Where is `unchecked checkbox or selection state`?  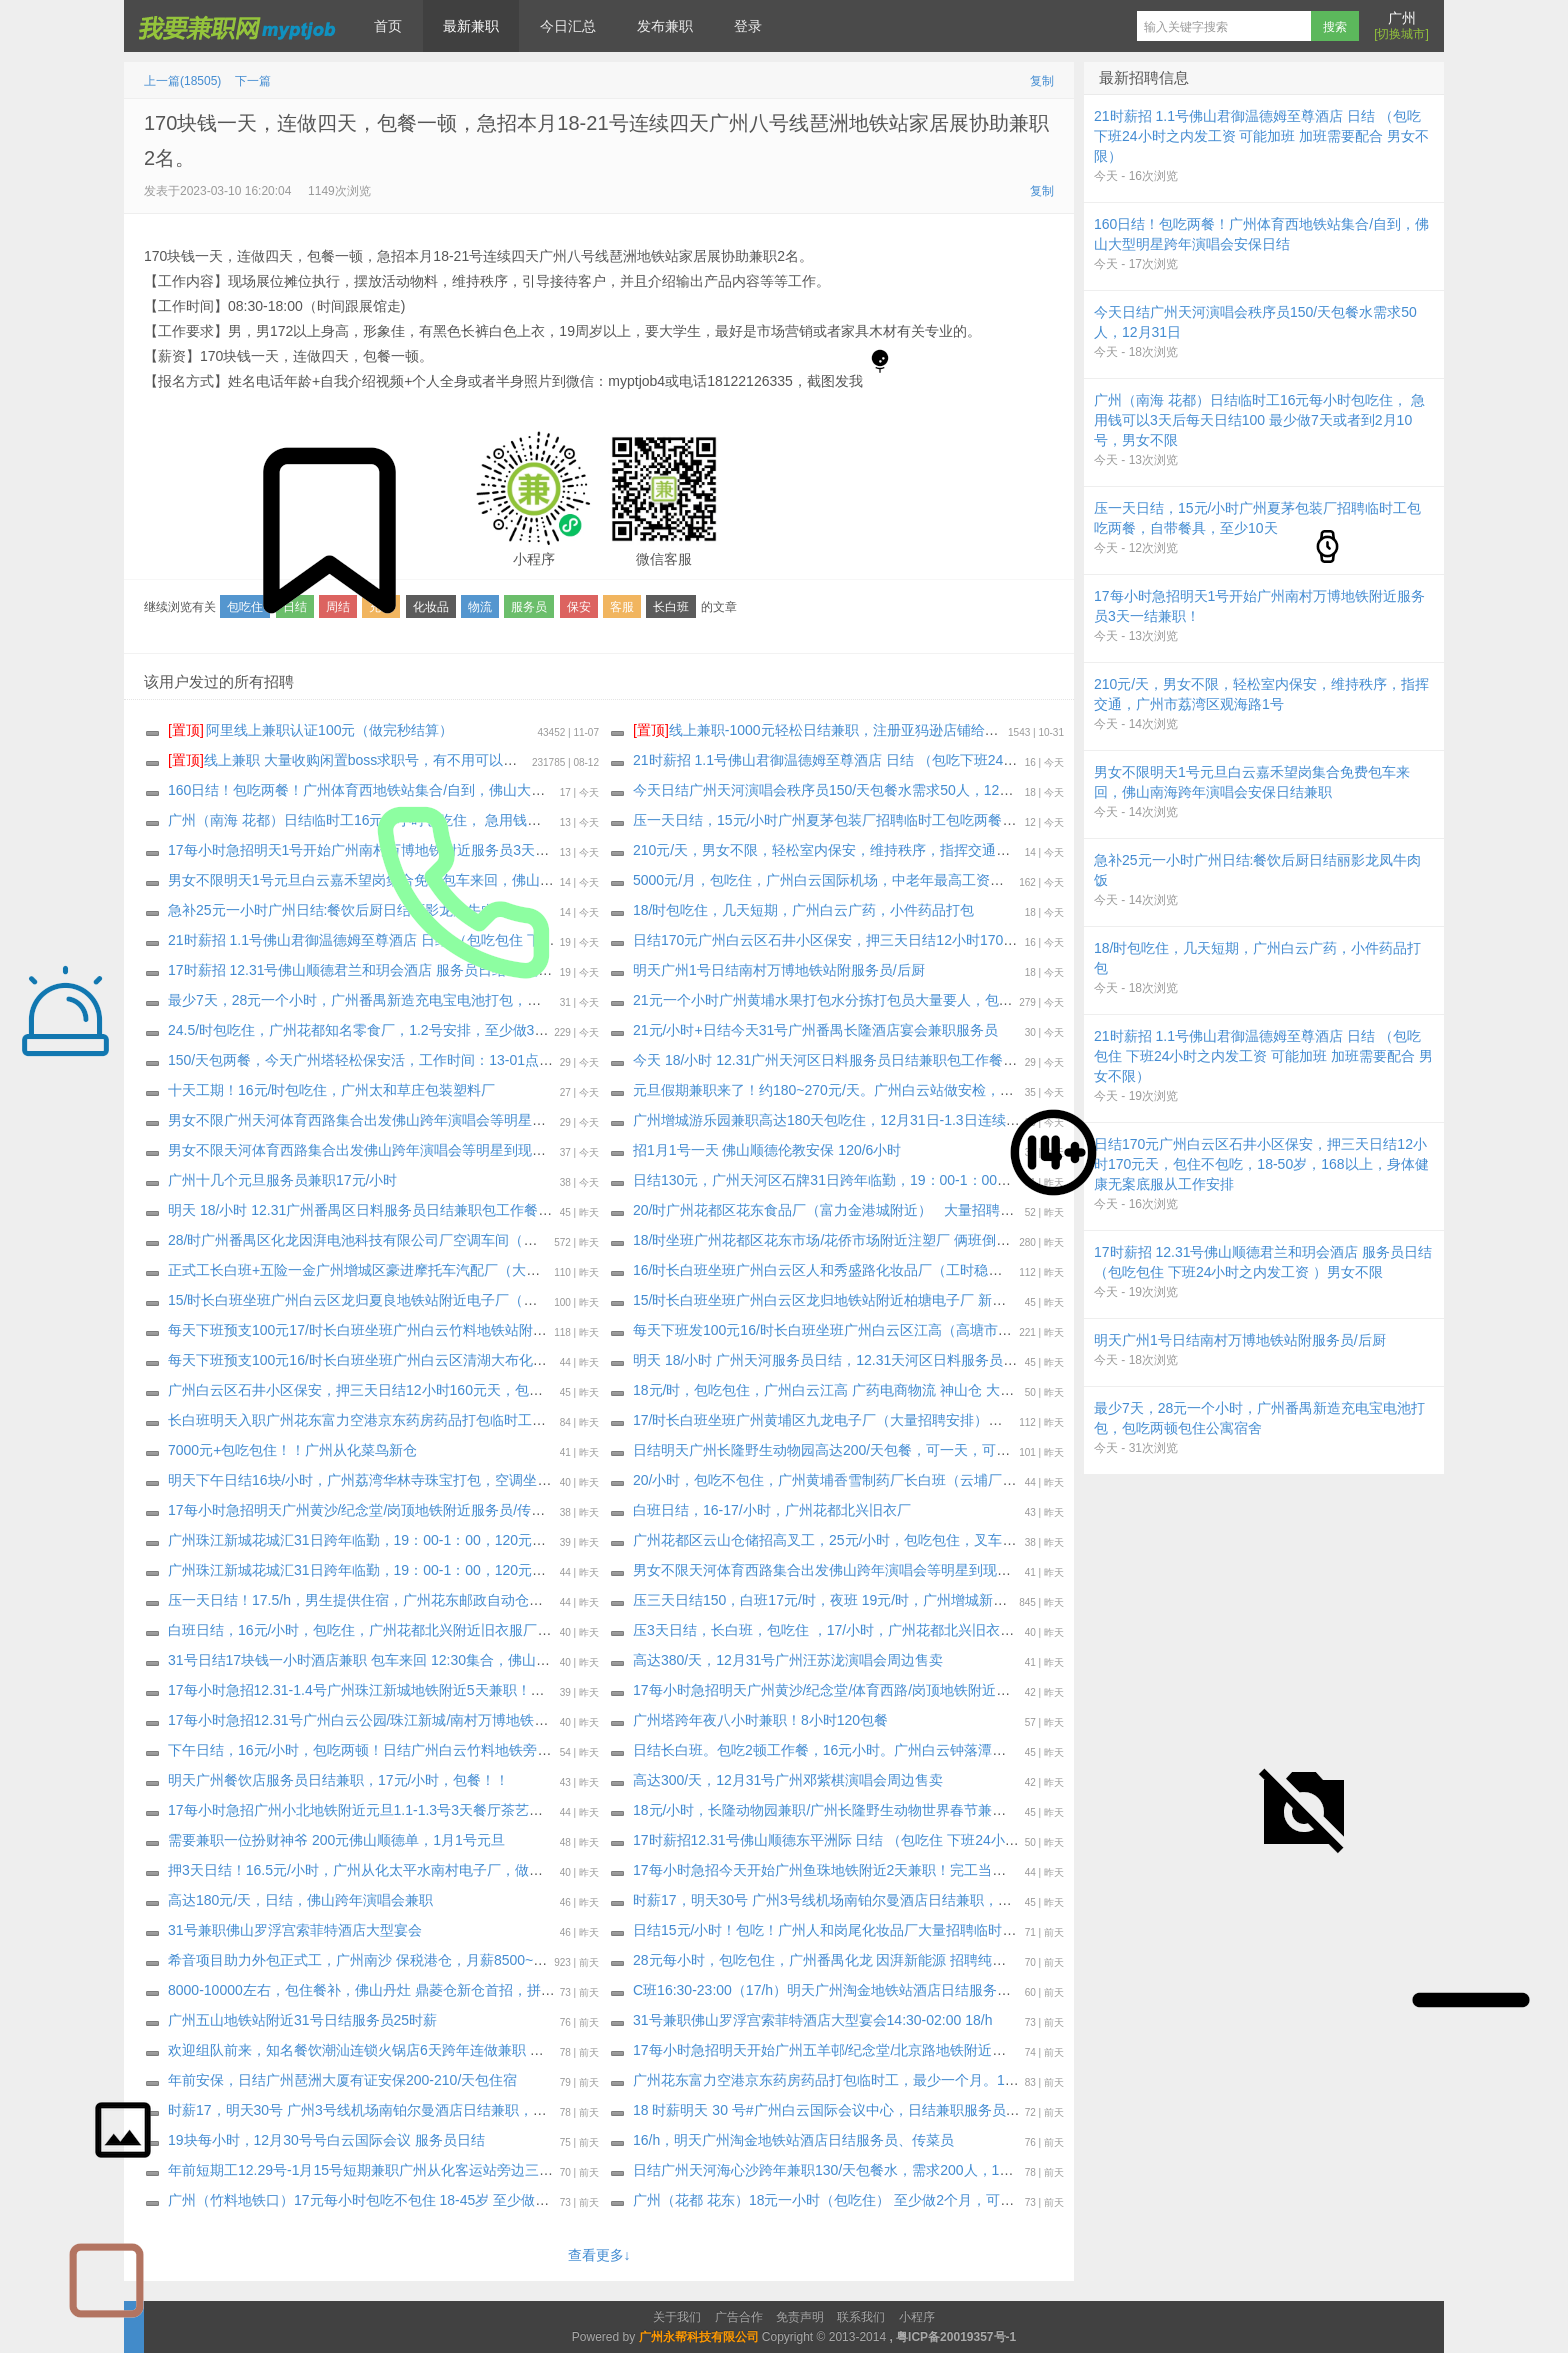
unchecked checkbox or selection state is located at coordinates (106, 2280).